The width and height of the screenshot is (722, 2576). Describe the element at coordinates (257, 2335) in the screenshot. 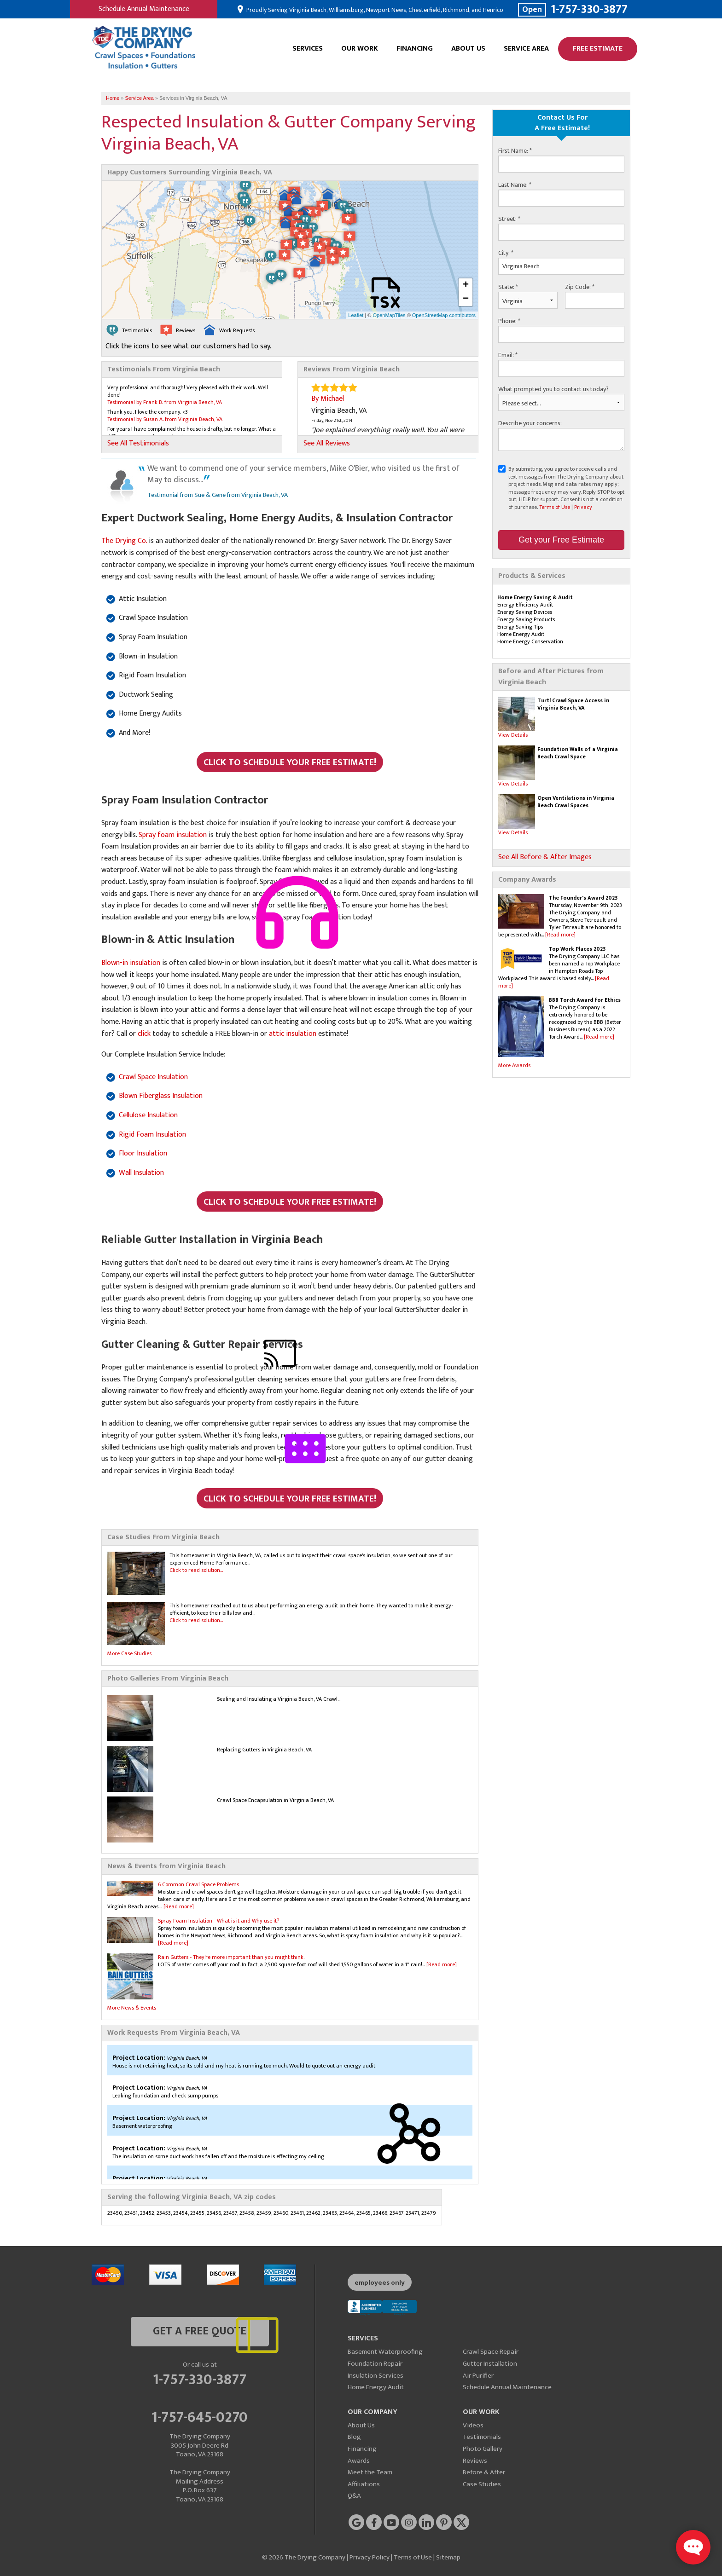

I see `toggle sidebar panel visibility` at that location.